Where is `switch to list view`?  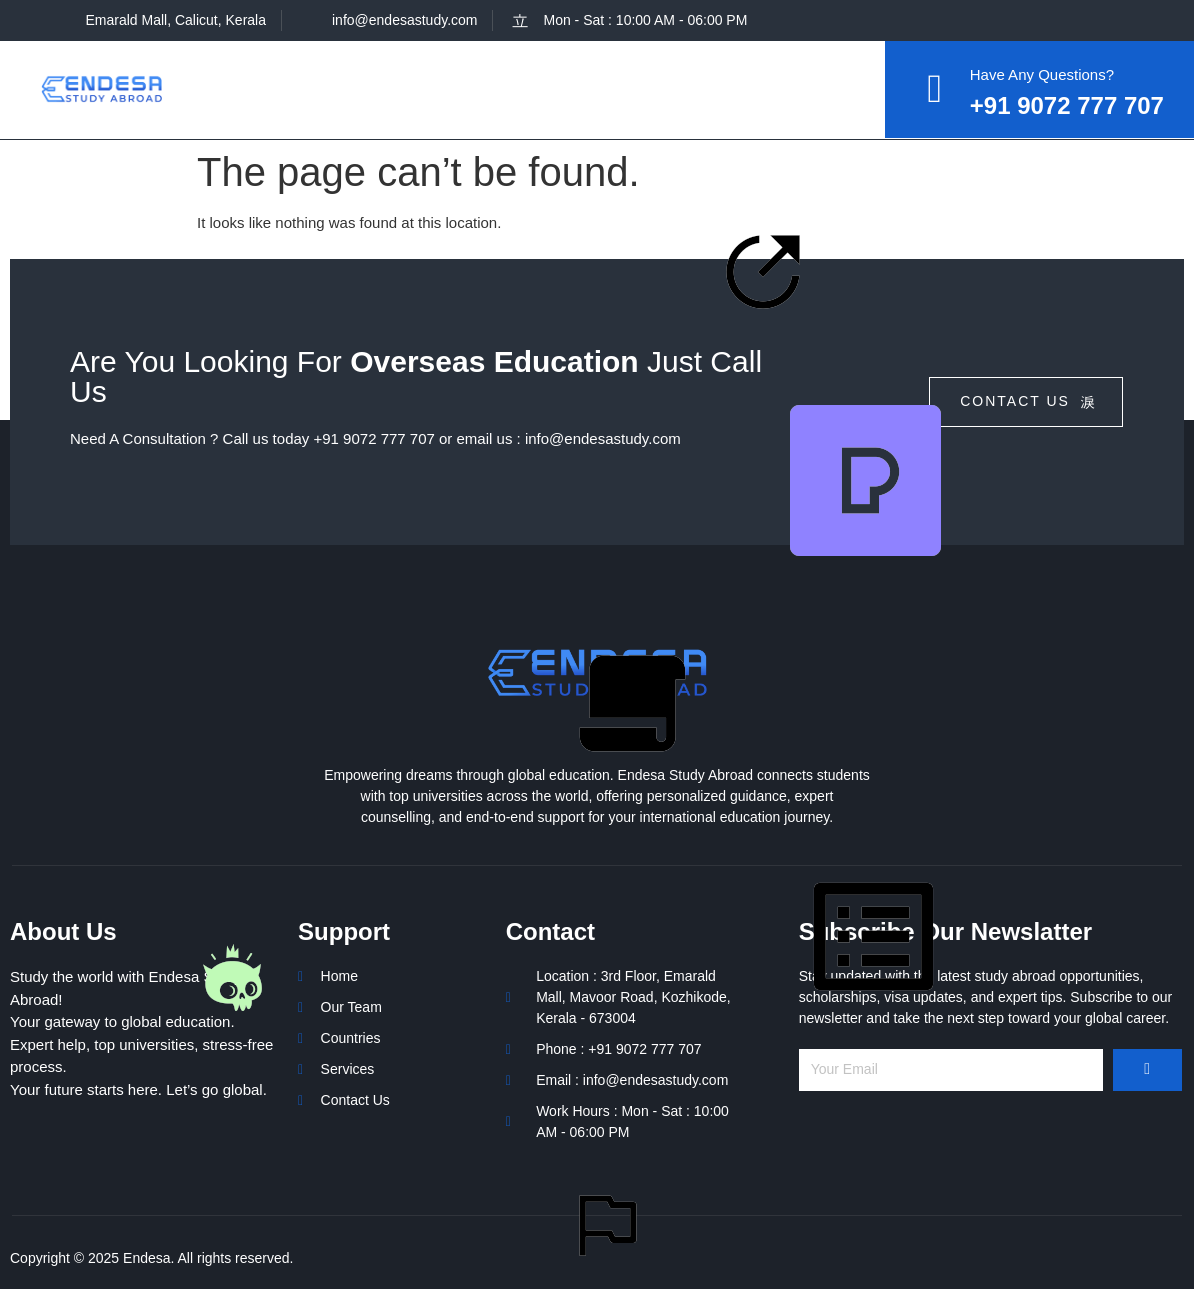
switch to list view is located at coordinates (873, 936).